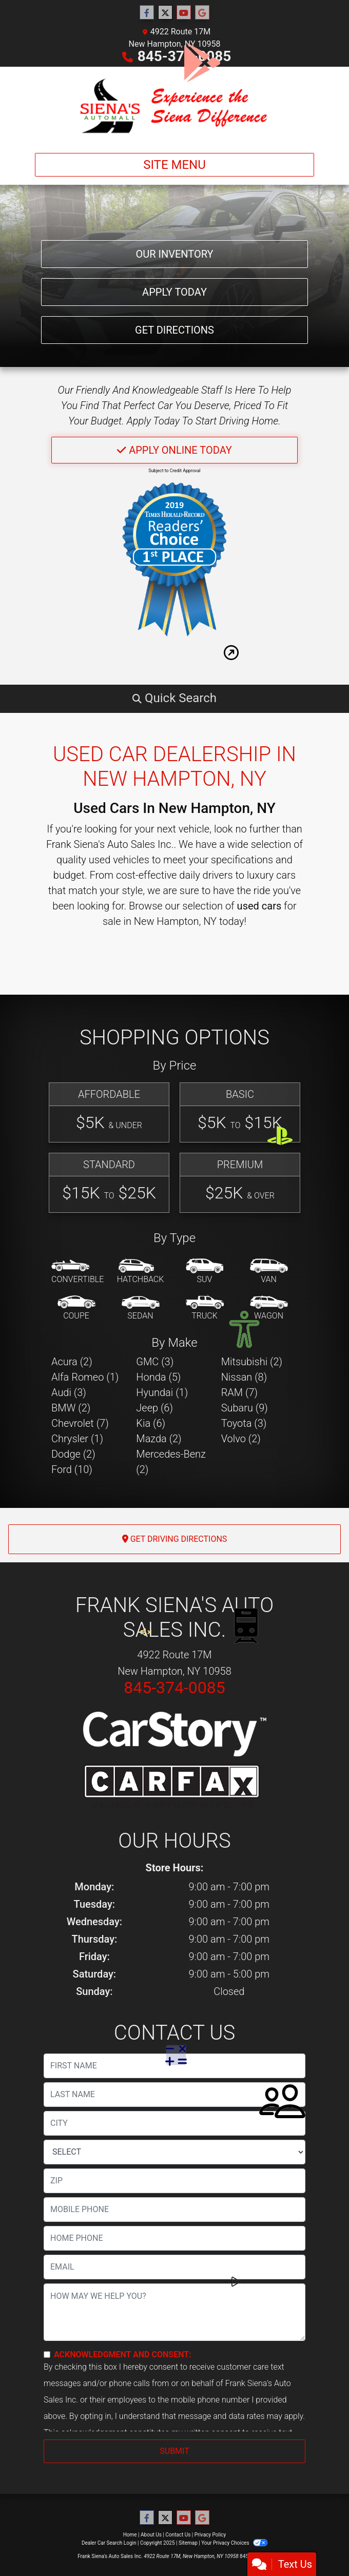 The image size is (349, 2576). What do you see at coordinates (202, 63) in the screenshot?
I see `open google play store` at bounding box center [202, 63].